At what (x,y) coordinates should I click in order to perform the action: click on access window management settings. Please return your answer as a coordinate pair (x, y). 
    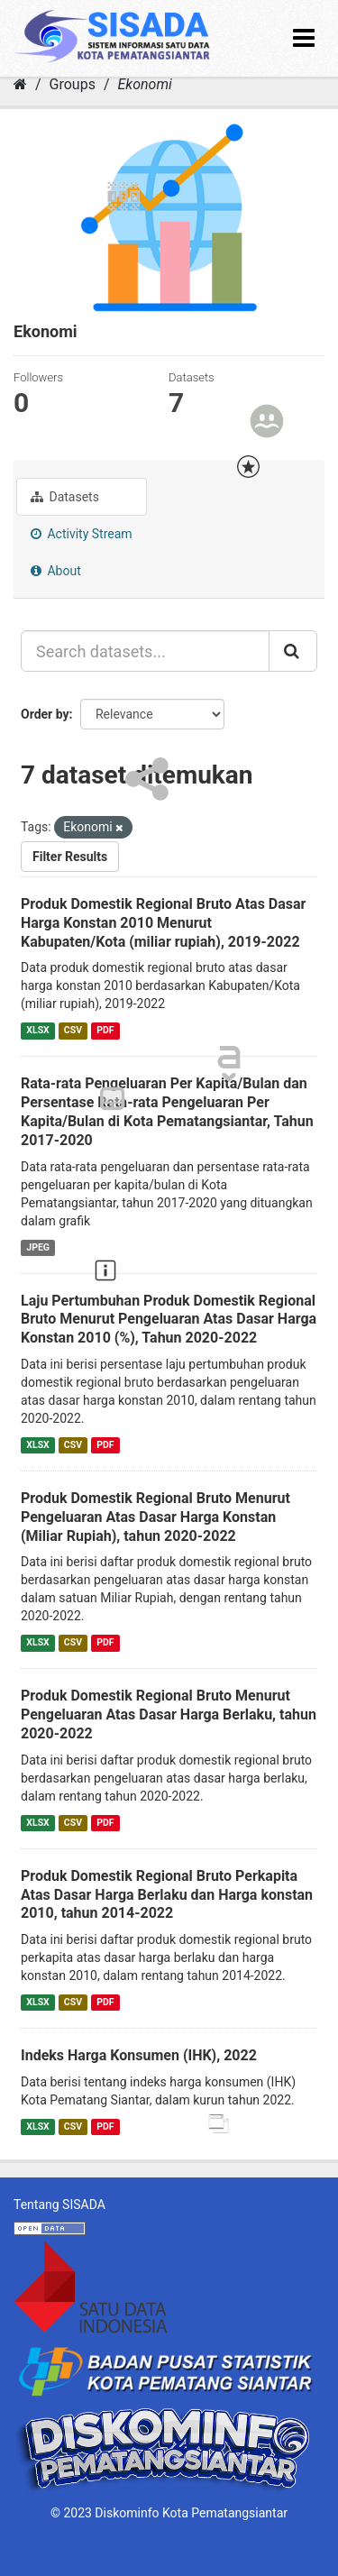
    Looking at the image, I should click on (218, 2123).